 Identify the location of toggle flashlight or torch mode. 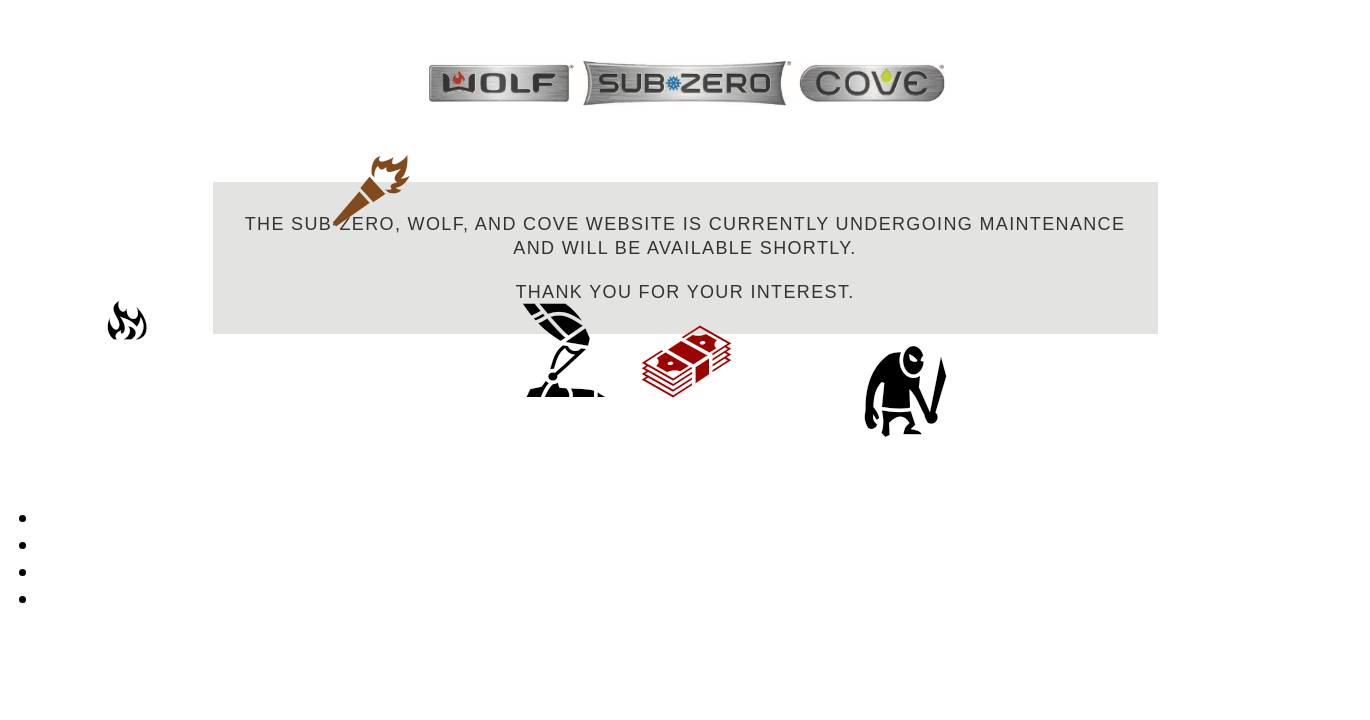
(371, 188).